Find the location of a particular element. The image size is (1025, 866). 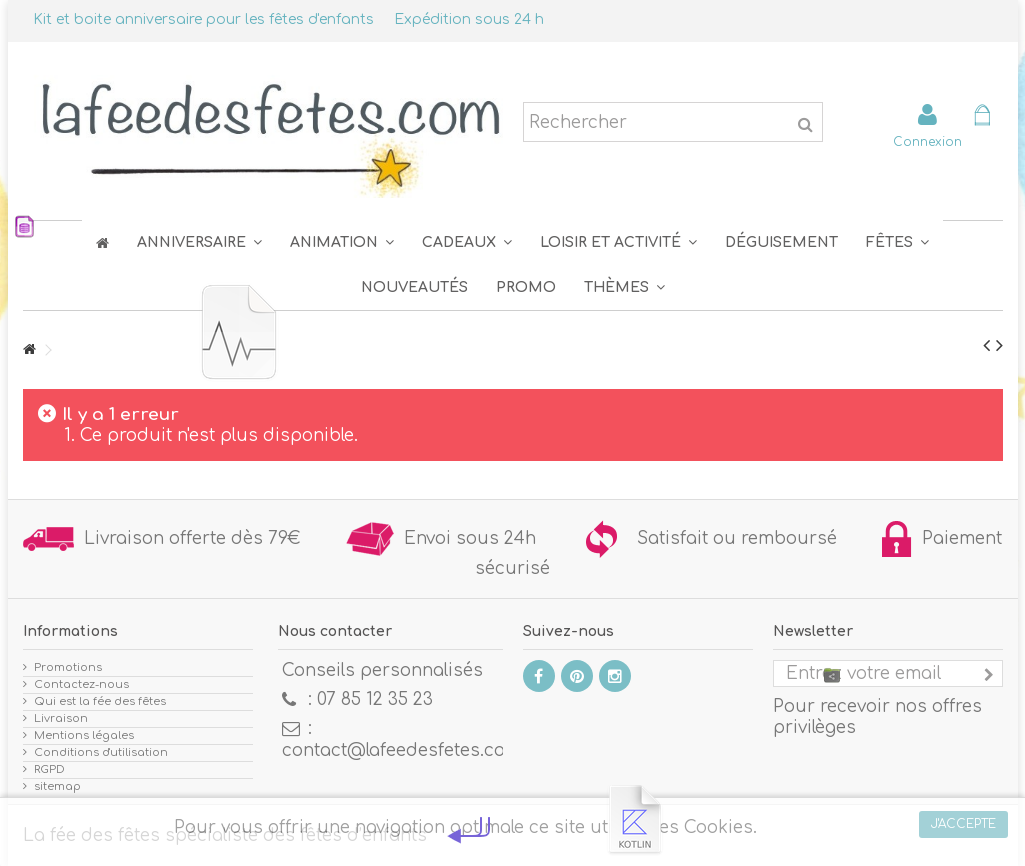

reply to all recipients of an email is located at coordinates (468, 827).